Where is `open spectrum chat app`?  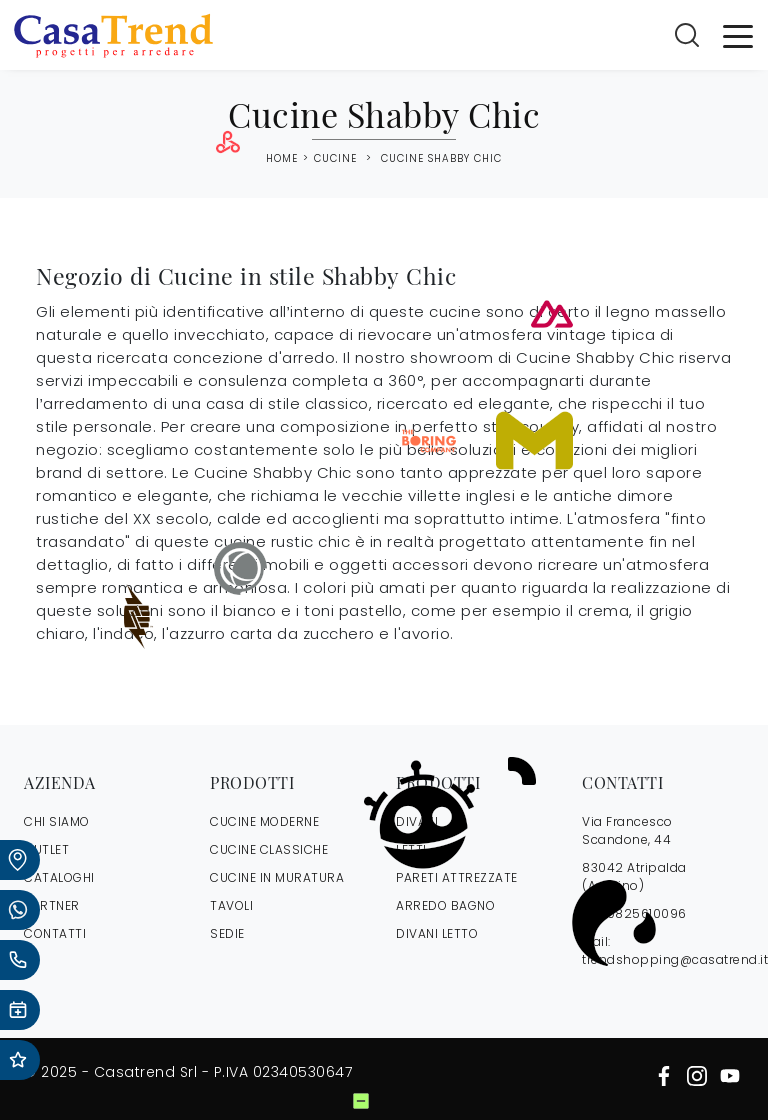 open spectrum chat app is located at coordinates (522, 771).